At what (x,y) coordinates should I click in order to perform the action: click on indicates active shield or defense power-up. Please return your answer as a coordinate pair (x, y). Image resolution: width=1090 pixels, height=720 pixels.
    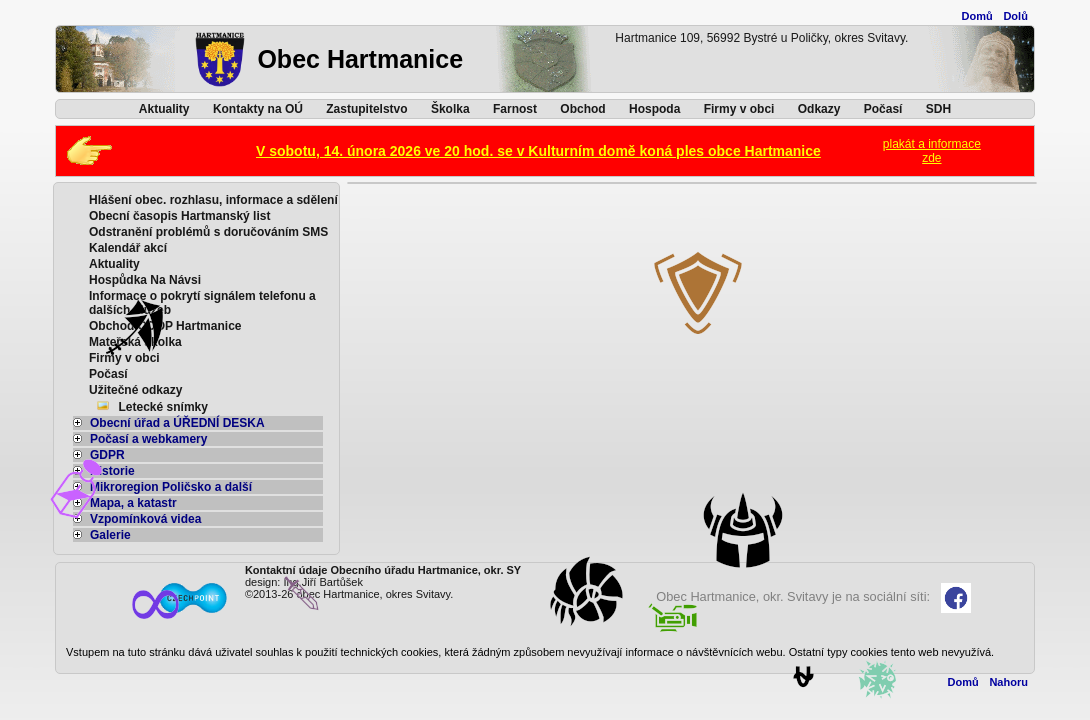
    Looking at the image, I should click on (698, 290).